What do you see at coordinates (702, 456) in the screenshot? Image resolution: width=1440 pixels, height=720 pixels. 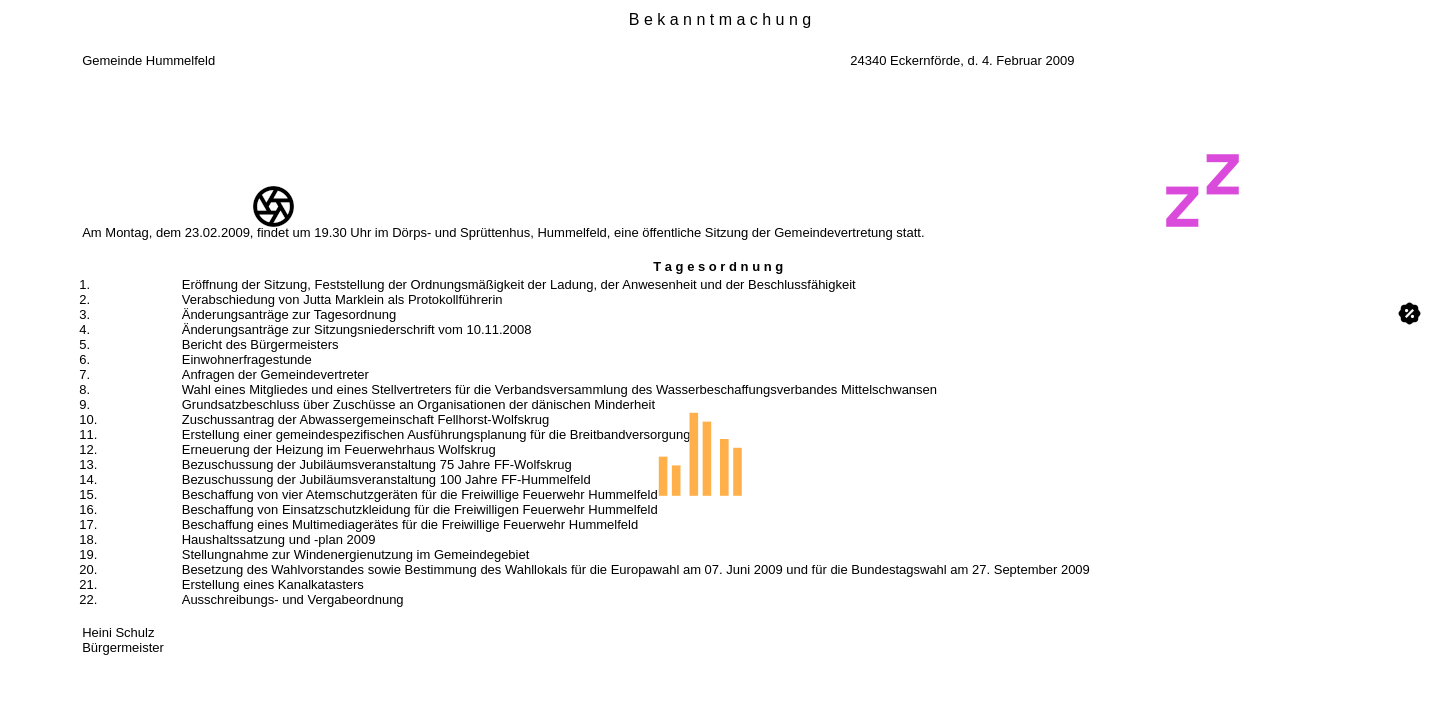 I see `view grouped bar chart data` at bounding box center [702, 456].